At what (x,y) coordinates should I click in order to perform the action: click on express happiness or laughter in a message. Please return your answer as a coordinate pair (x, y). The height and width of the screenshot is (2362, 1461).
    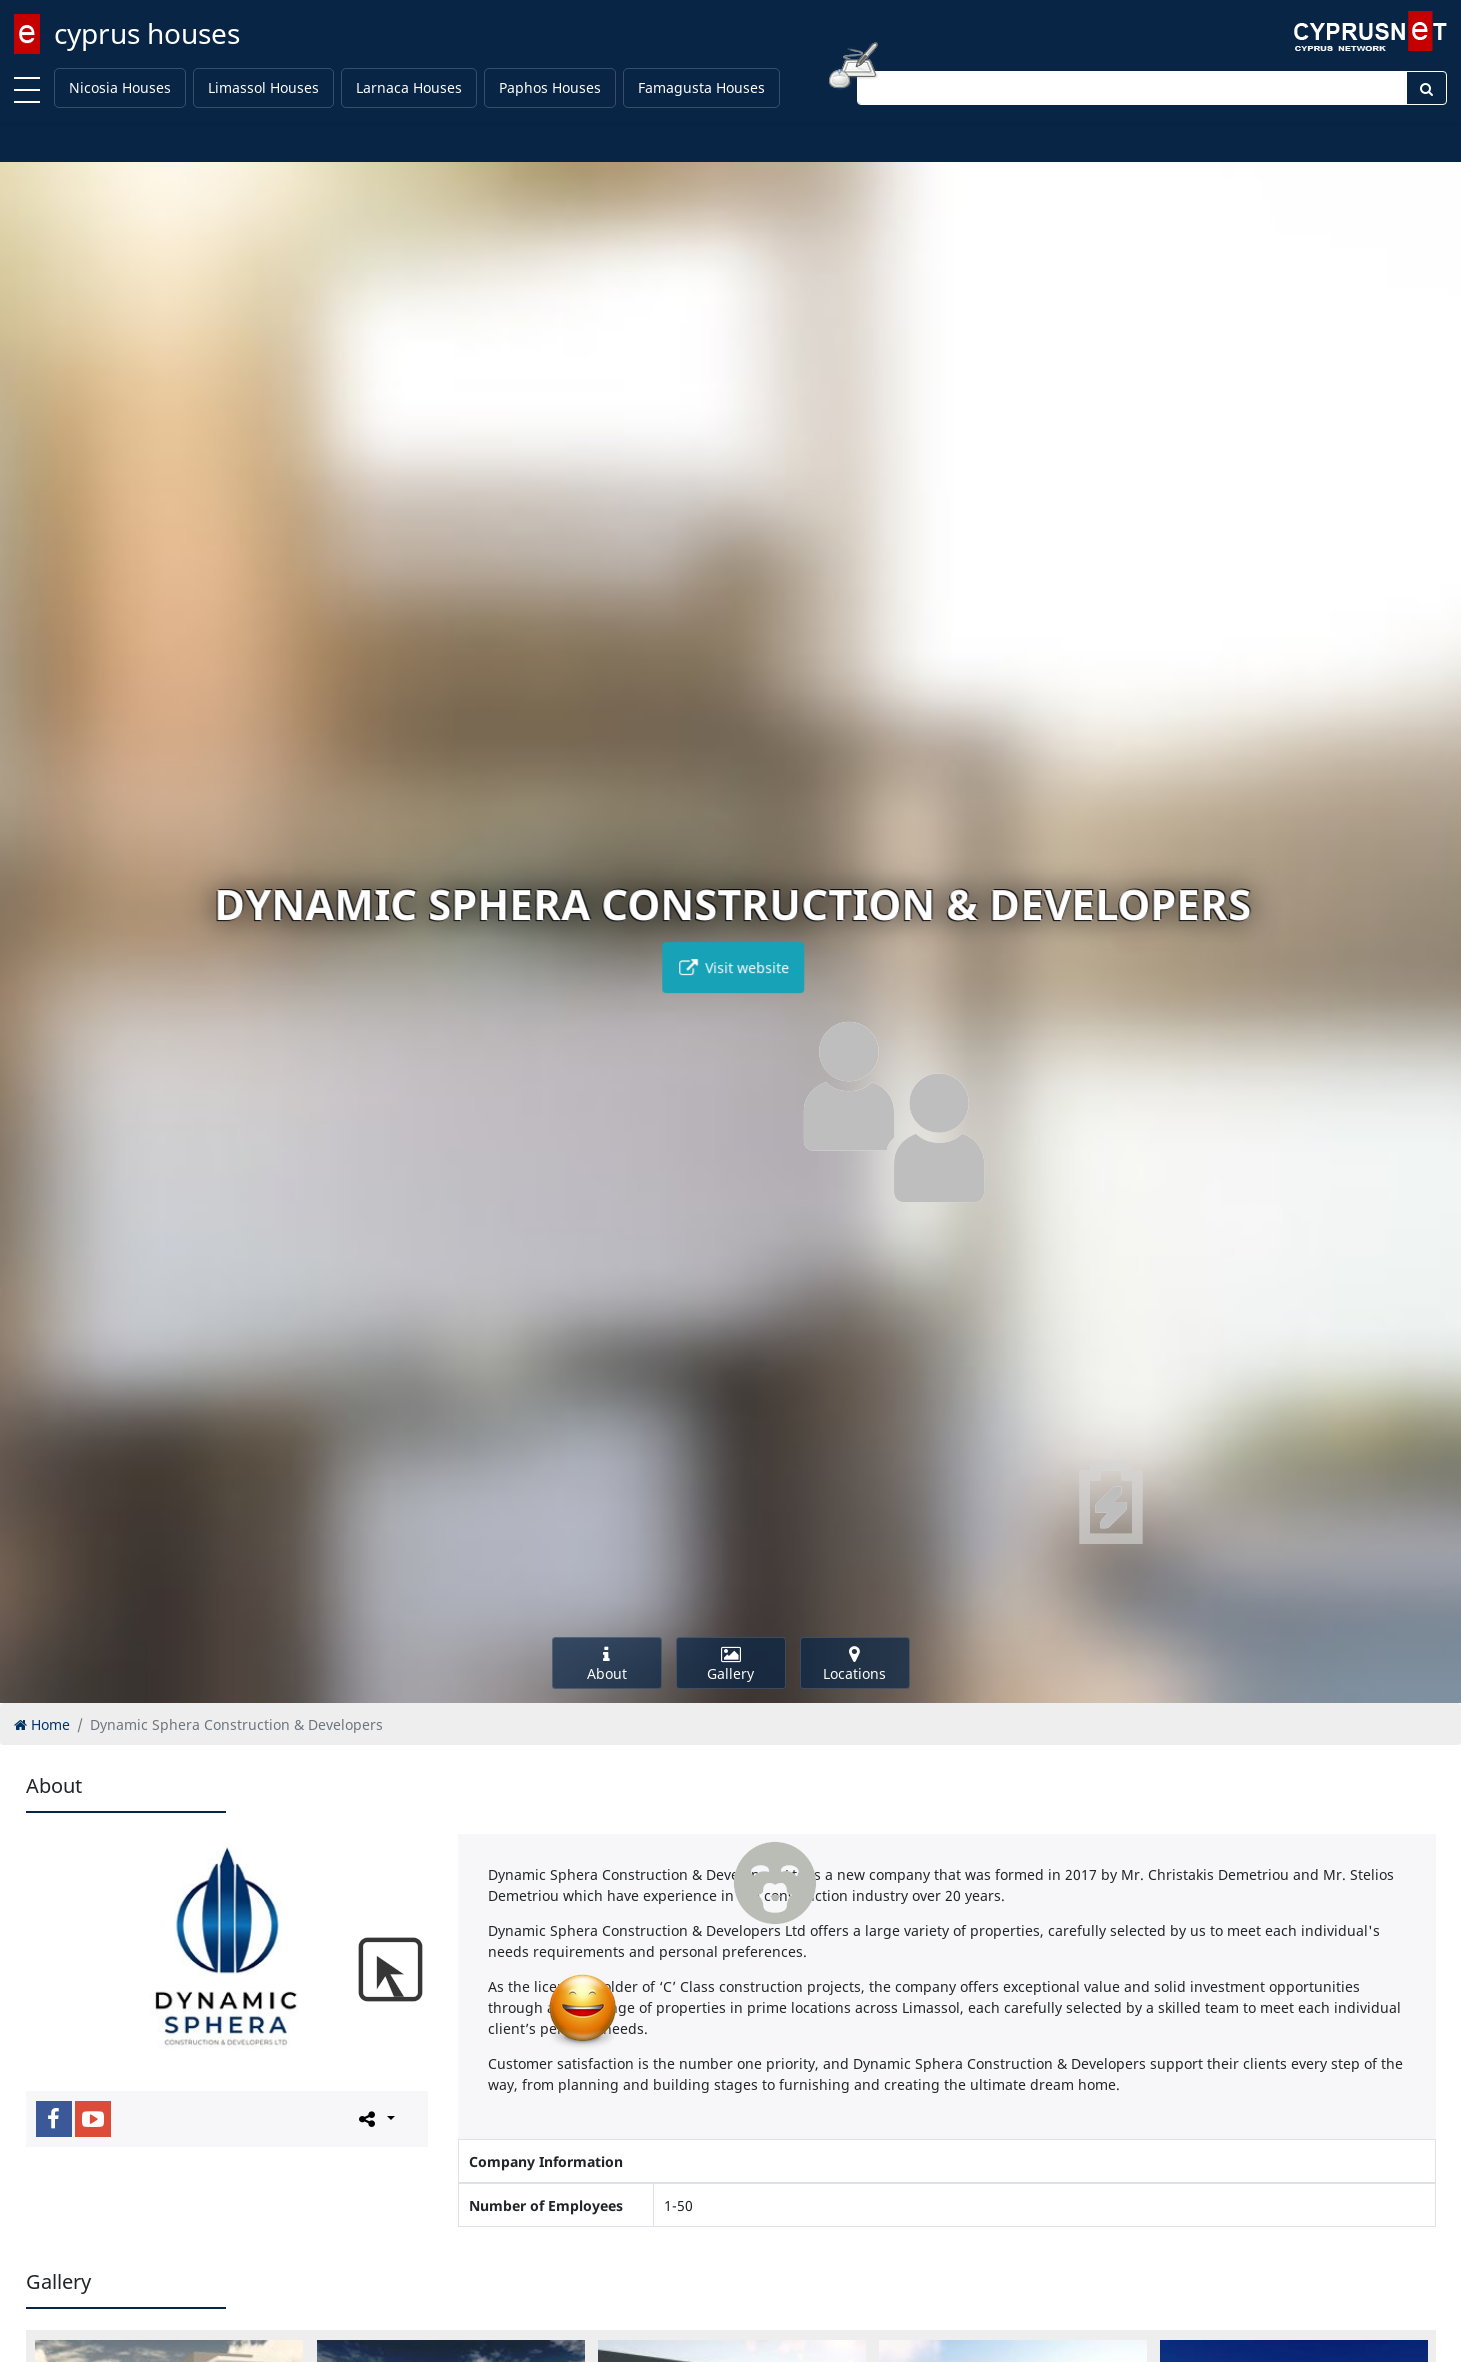
    Looking at the image, I should click on (583, 2011).